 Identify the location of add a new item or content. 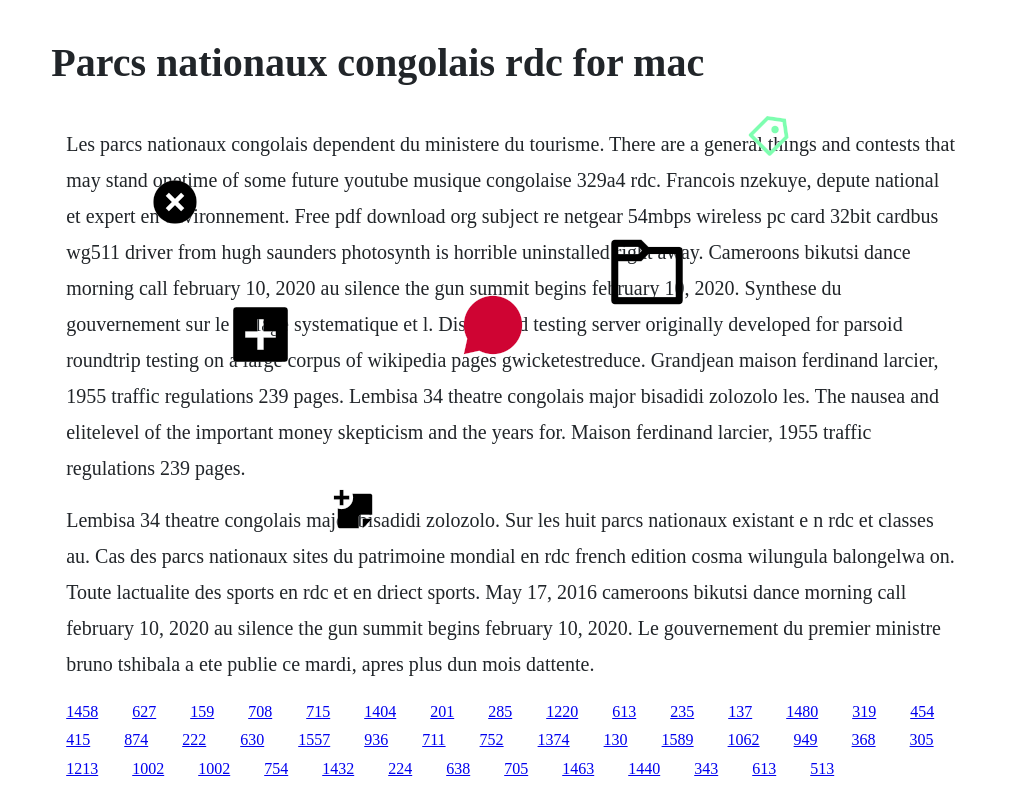
(260, 334).